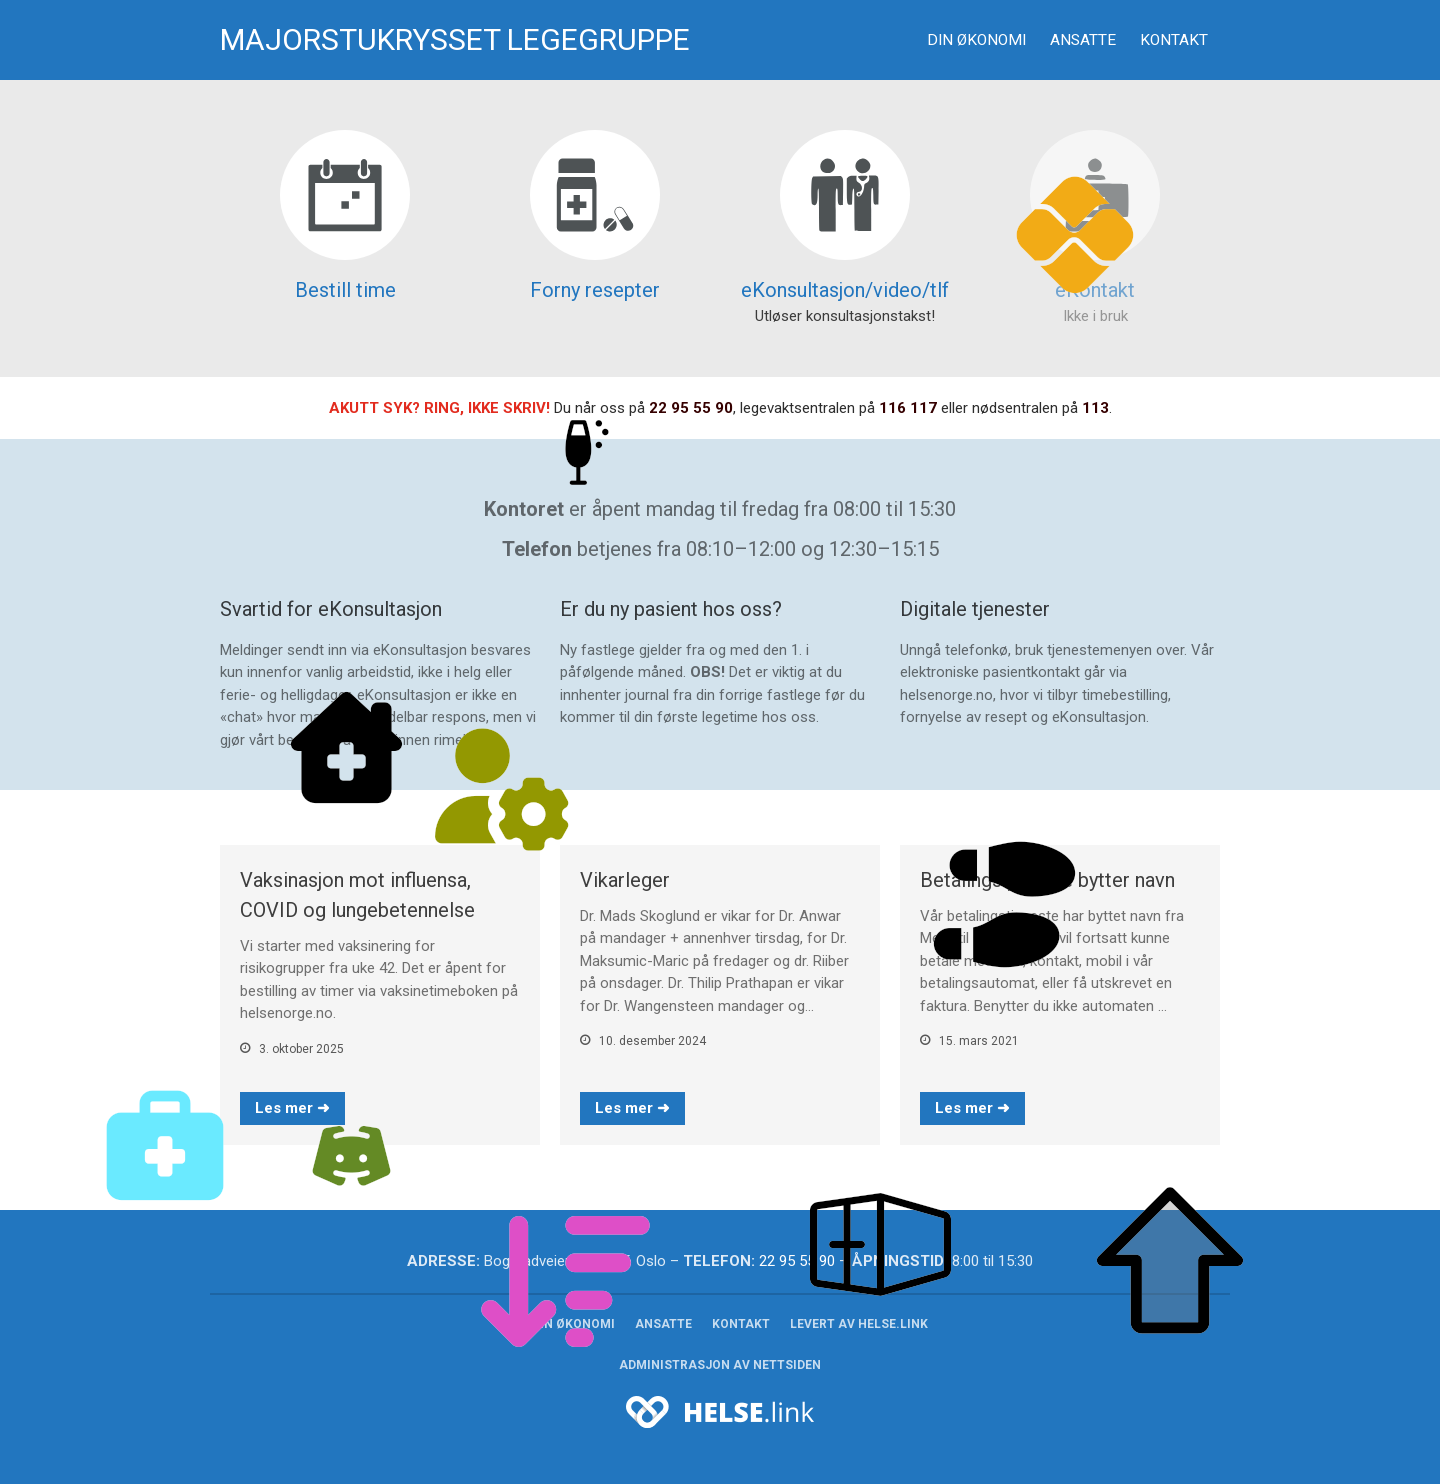  What do you see at coordinates (497, 785) in the screenshot?
I see `access user settings` at bounding box center [497, 785].